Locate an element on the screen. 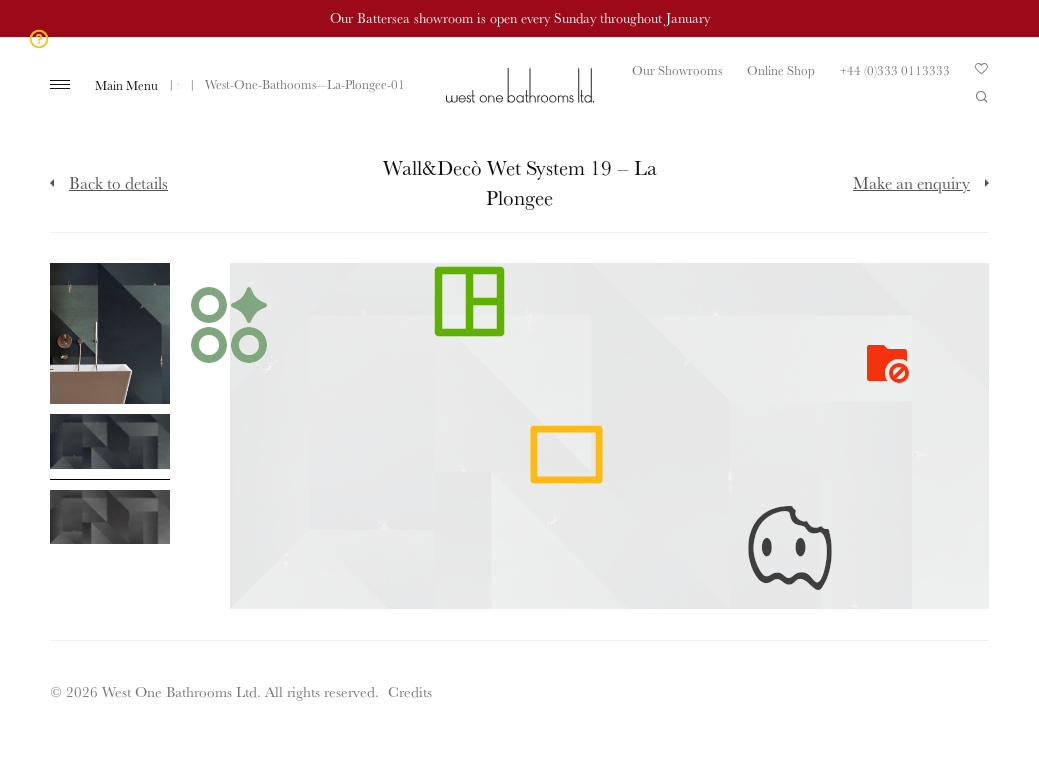 The height and width of the screenshot is (763, 1039). switch to grid layout view is located at coordinates (469, 301).